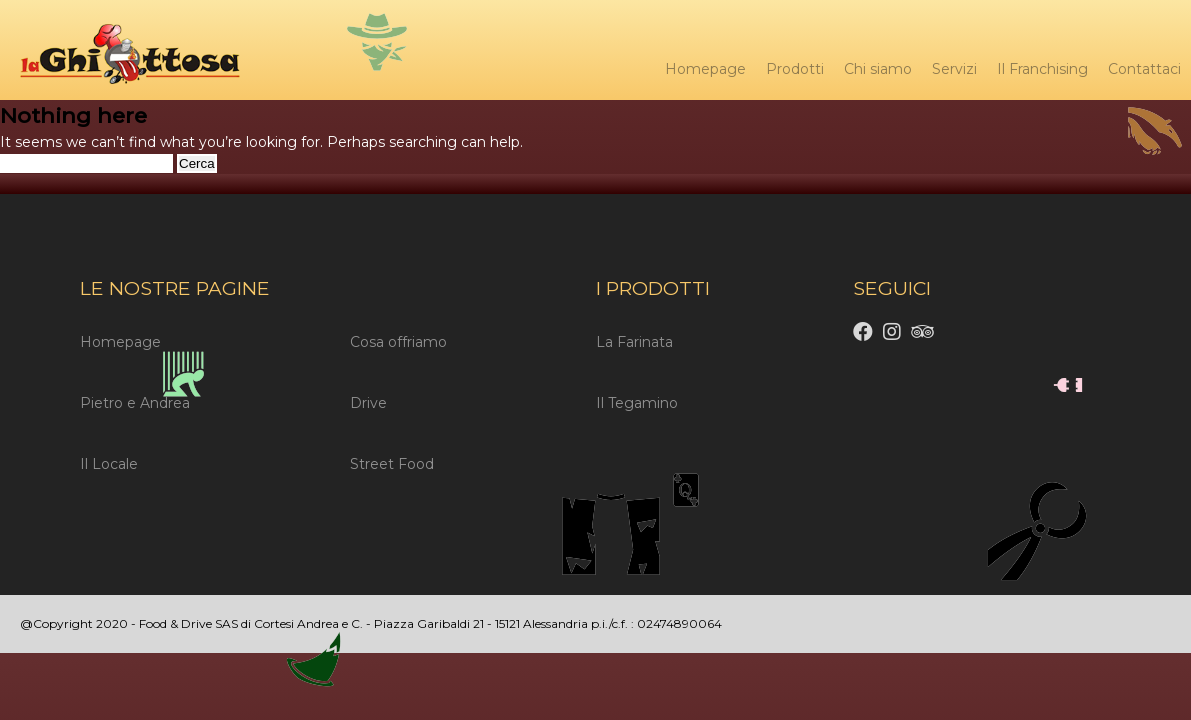  Describe the element at coordinates (611, 526) in the screenshot. I see `indicates a dangerous terrain or obstacle ahead` at that location.